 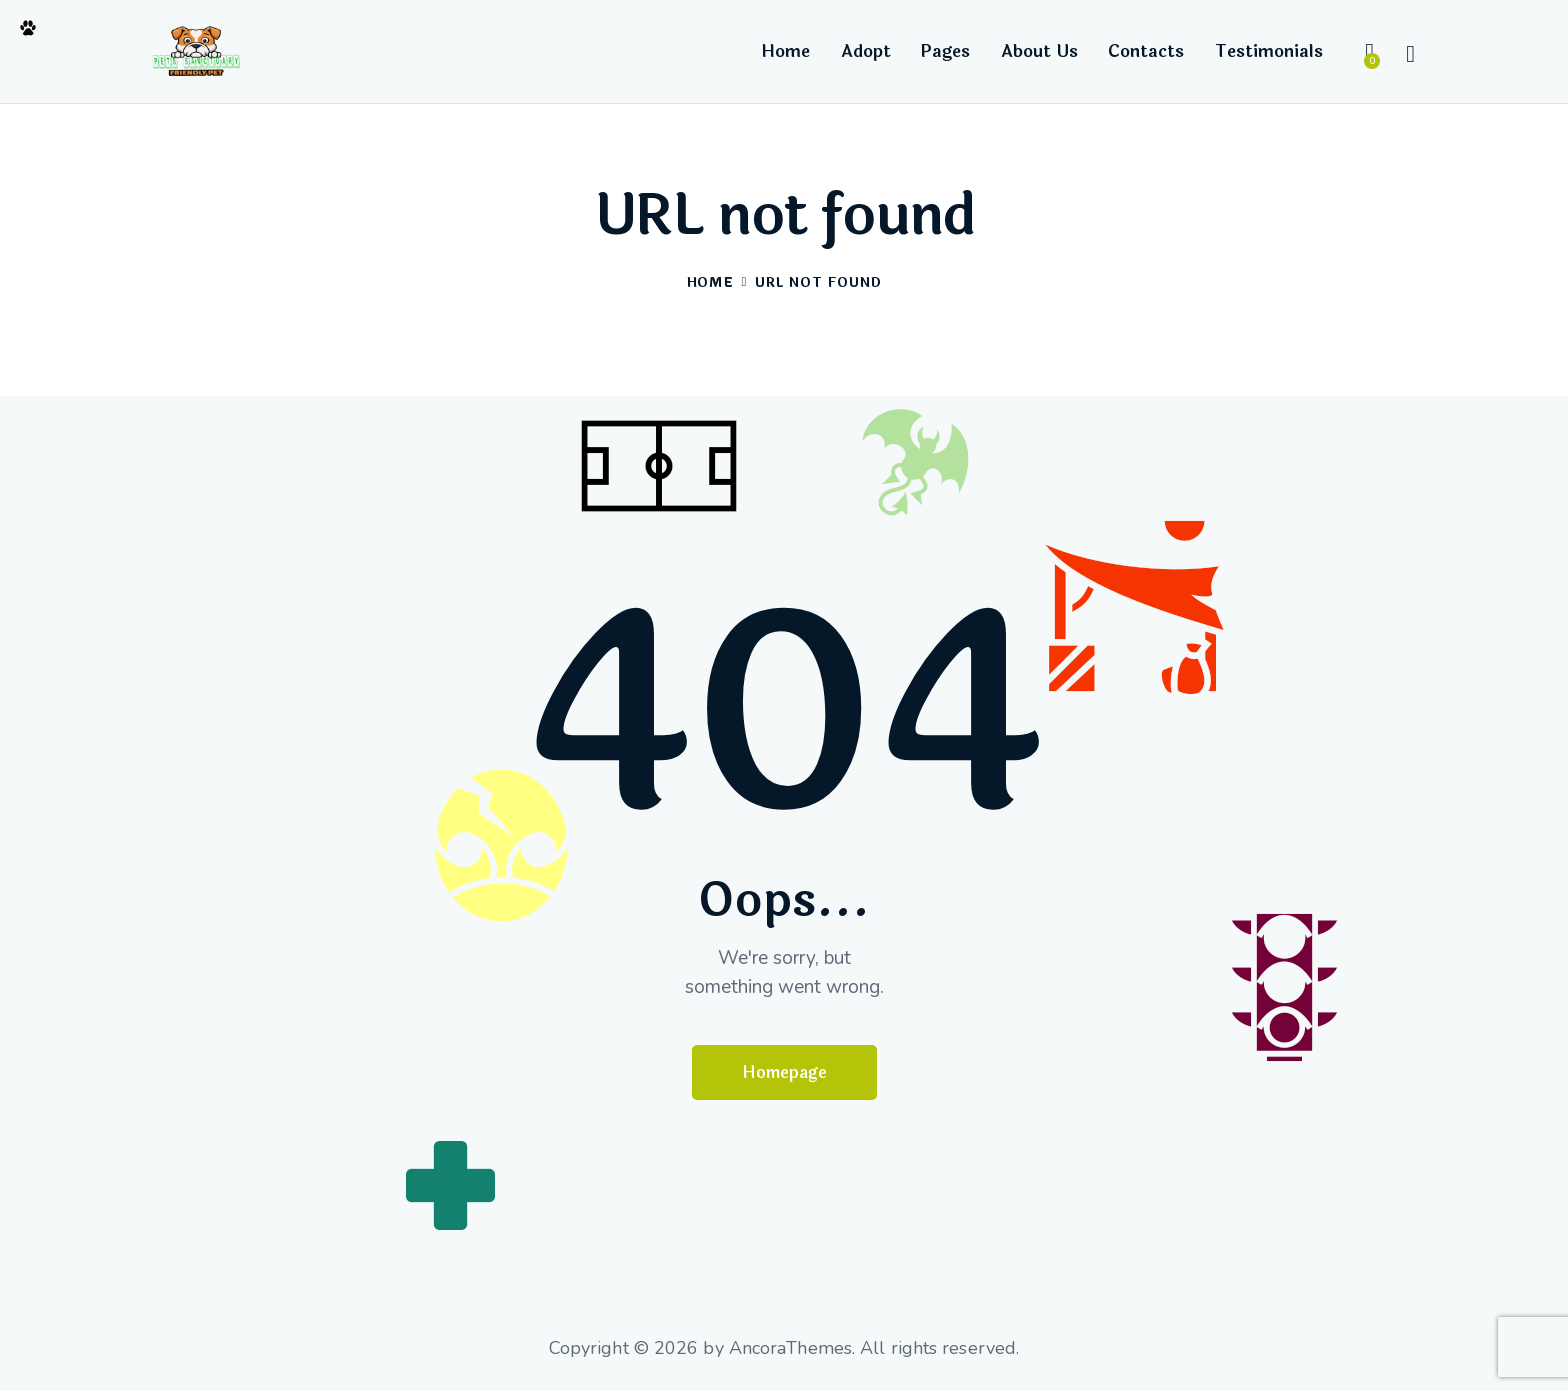 I want to click on select a broken or damaged mask item, so click(x=502, y=845).